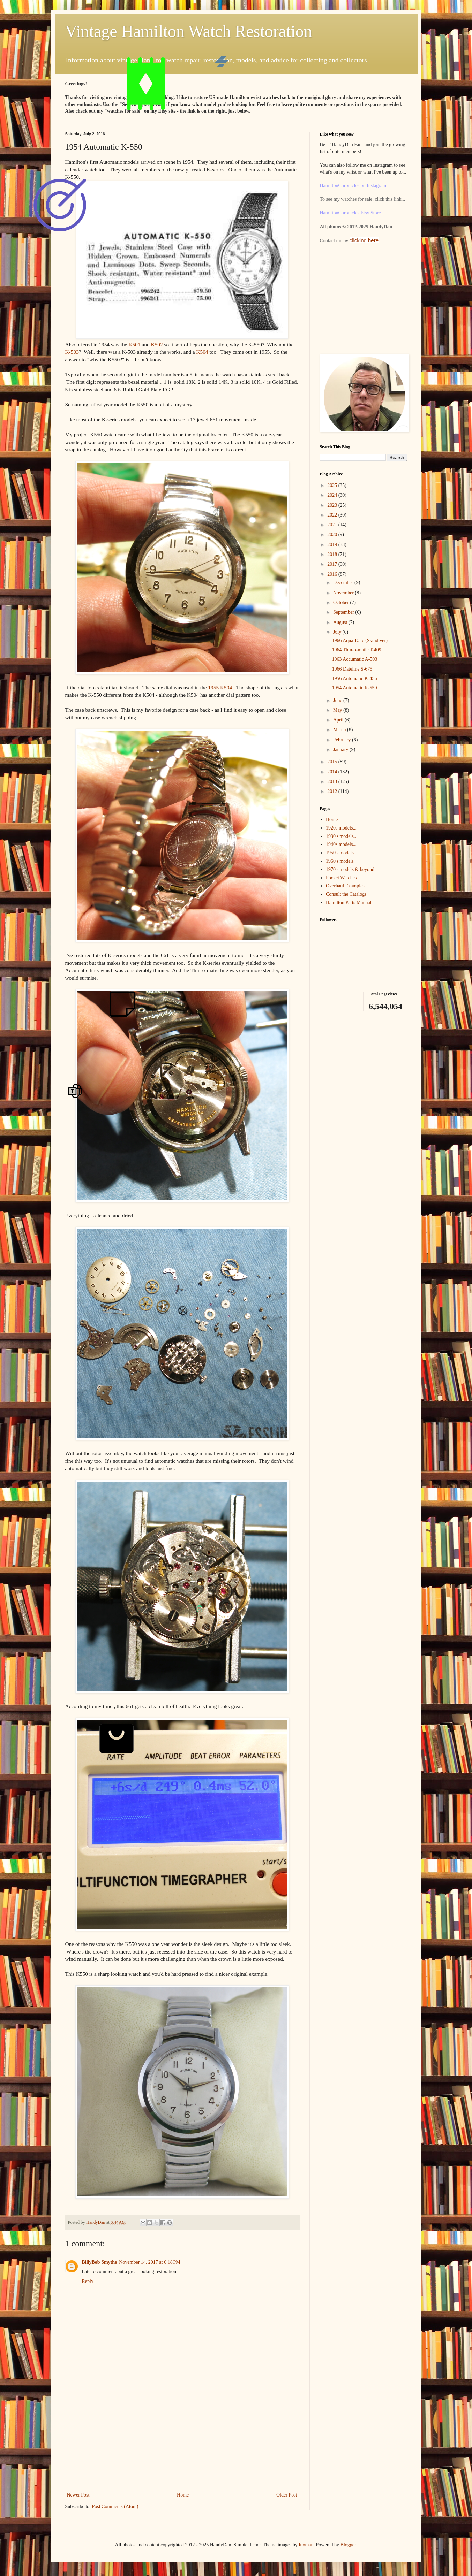 Image resolution: width=472 pixels, height=2576 pixels. What do you see at coordinates (122, 1004) in the screenshot?
I see `create a new note` at bounding box center [122, 1004].